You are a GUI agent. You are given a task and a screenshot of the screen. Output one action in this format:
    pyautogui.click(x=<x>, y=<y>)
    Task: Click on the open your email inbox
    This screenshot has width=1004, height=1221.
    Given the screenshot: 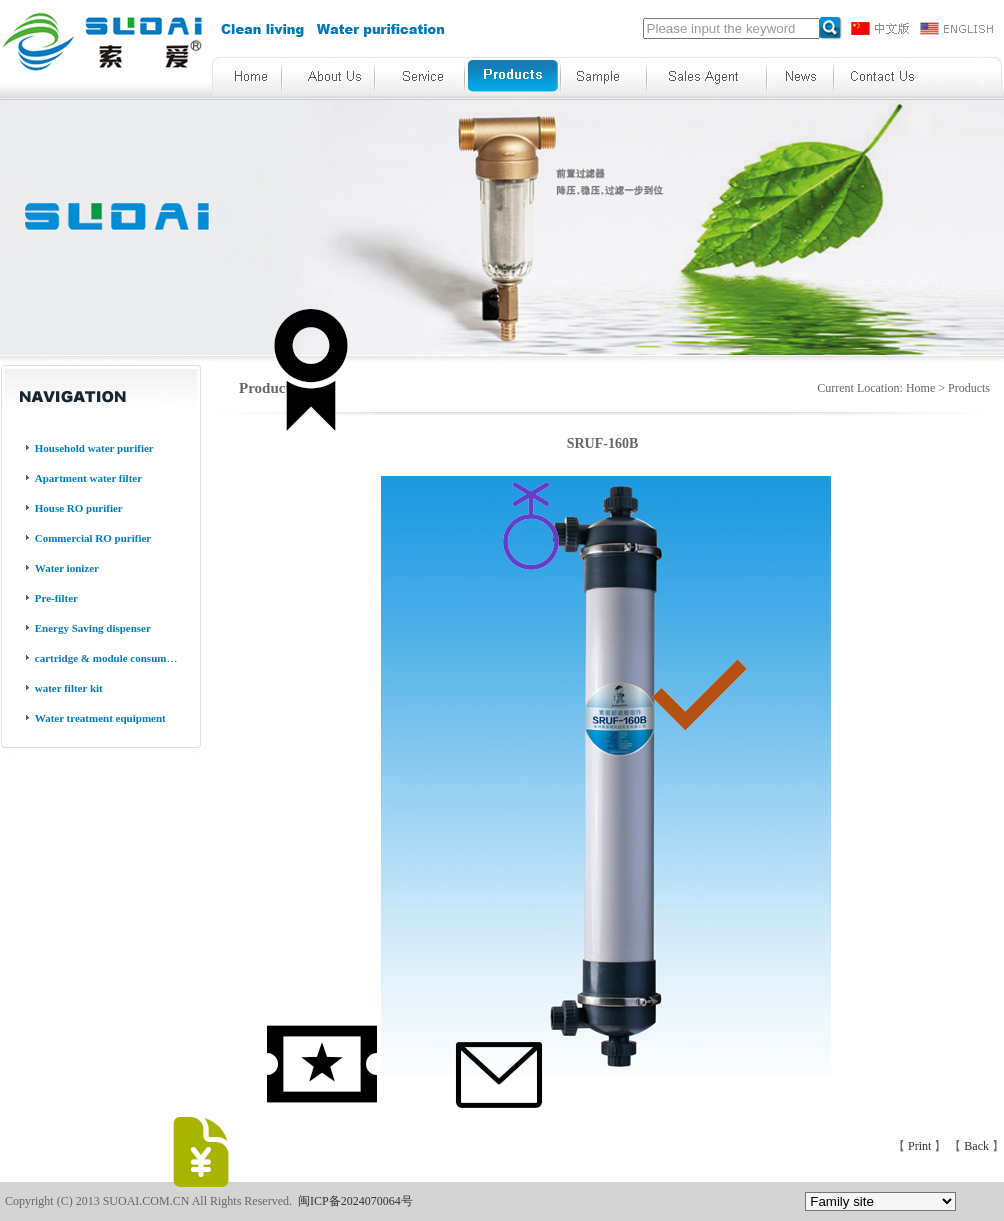 What is the action you would take?
    pyautogui.click(x=499, y=1075)
    